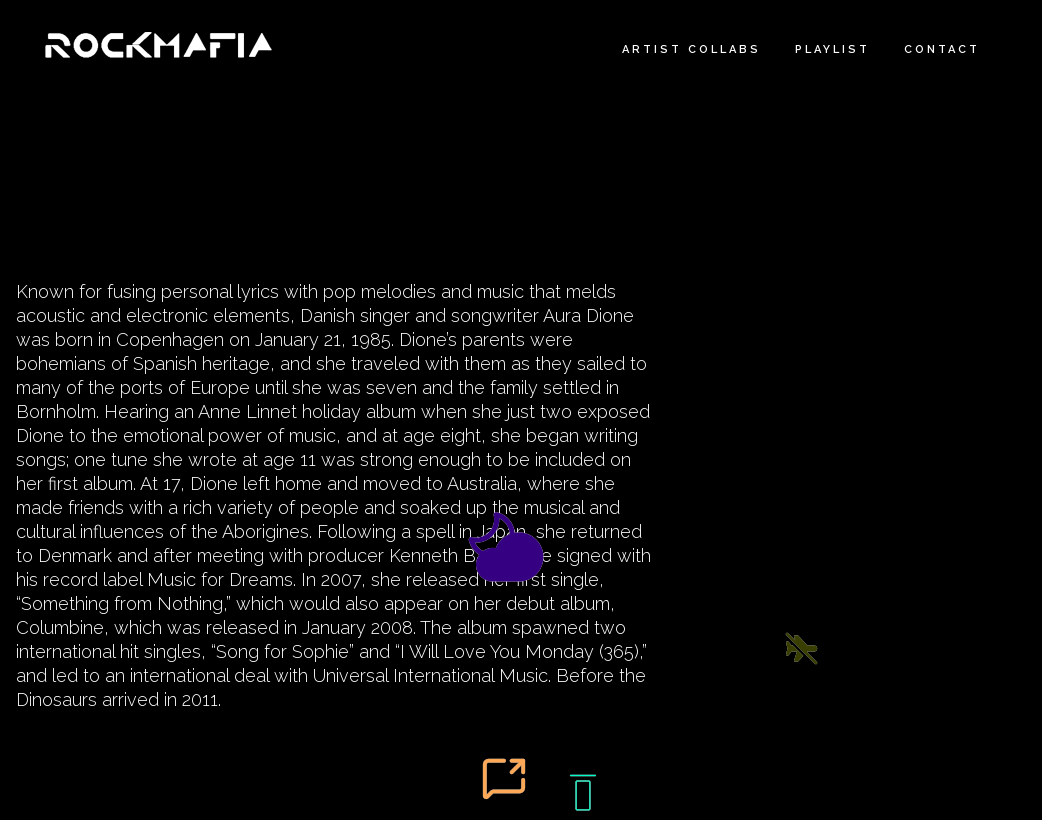 This screenshot has width=1042, height=820. Describe the element at coordinates (583, 792) in the screenshot. I see `align object to top edge` at that location.